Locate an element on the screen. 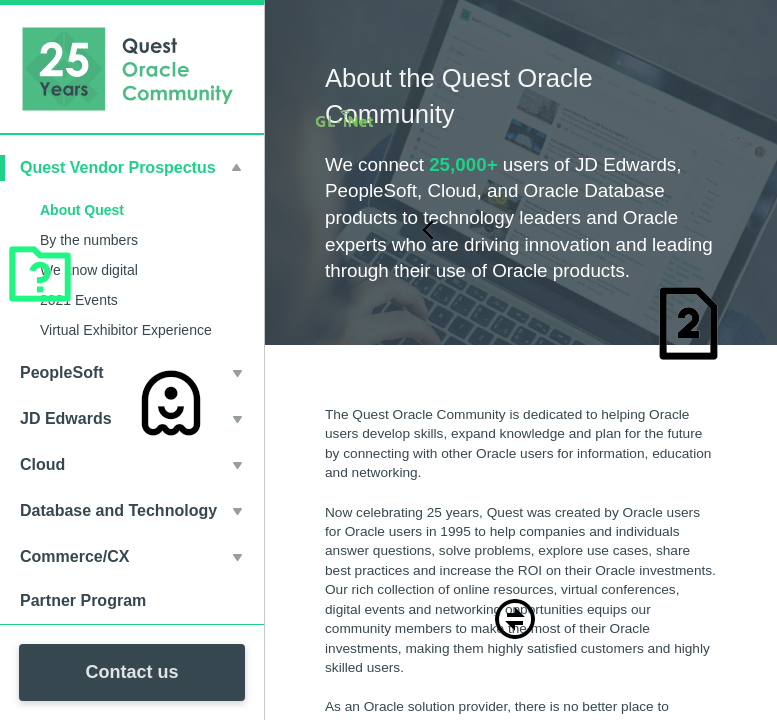  GL.iNet company logo is located at coordinates (344, 118).